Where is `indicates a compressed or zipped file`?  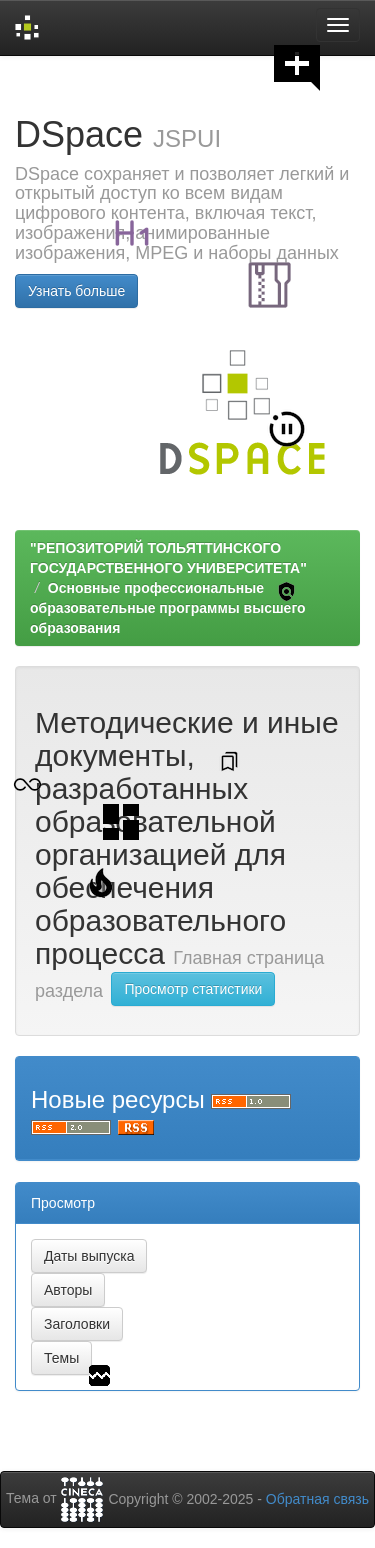
indicates a compressed or zipped file is located at coordinates (268, 285).